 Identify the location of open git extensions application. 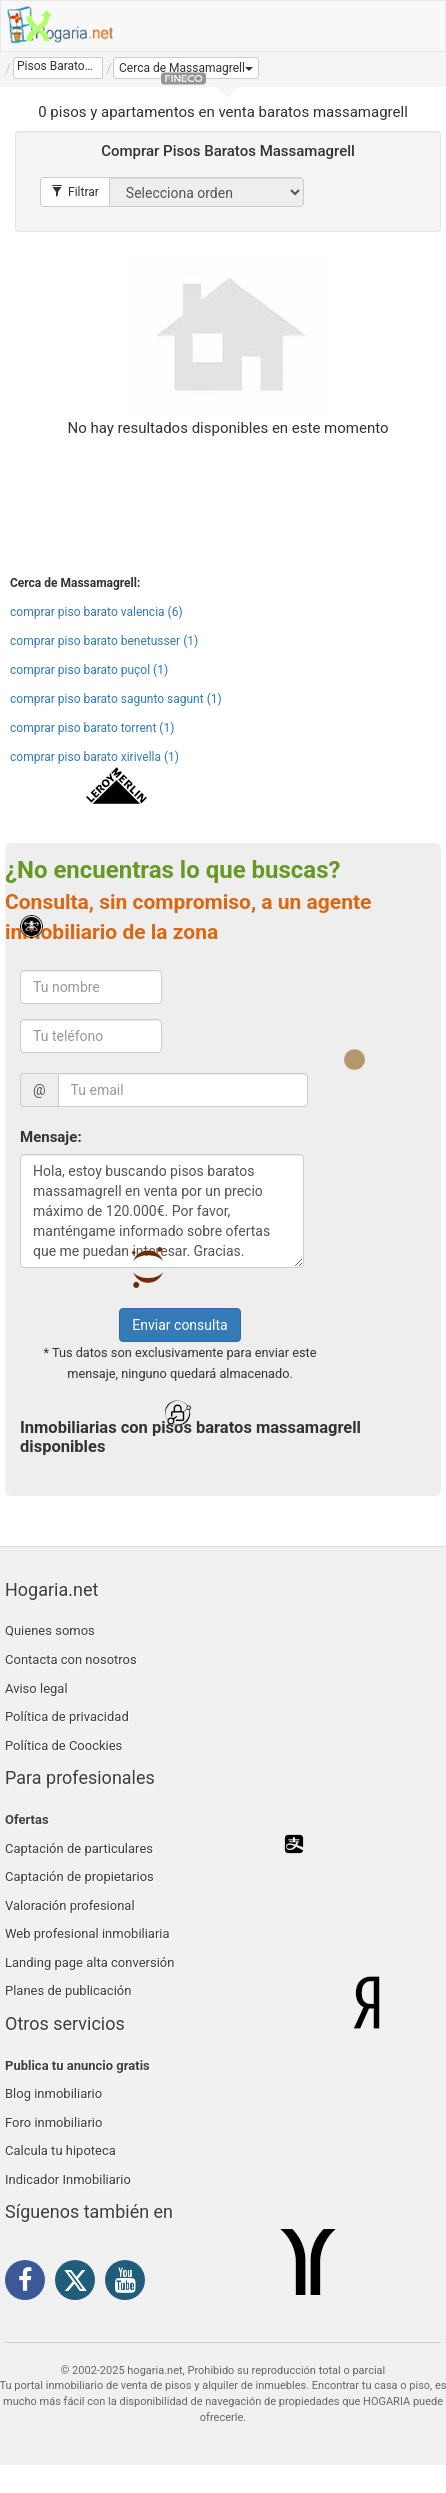
(39, 25).